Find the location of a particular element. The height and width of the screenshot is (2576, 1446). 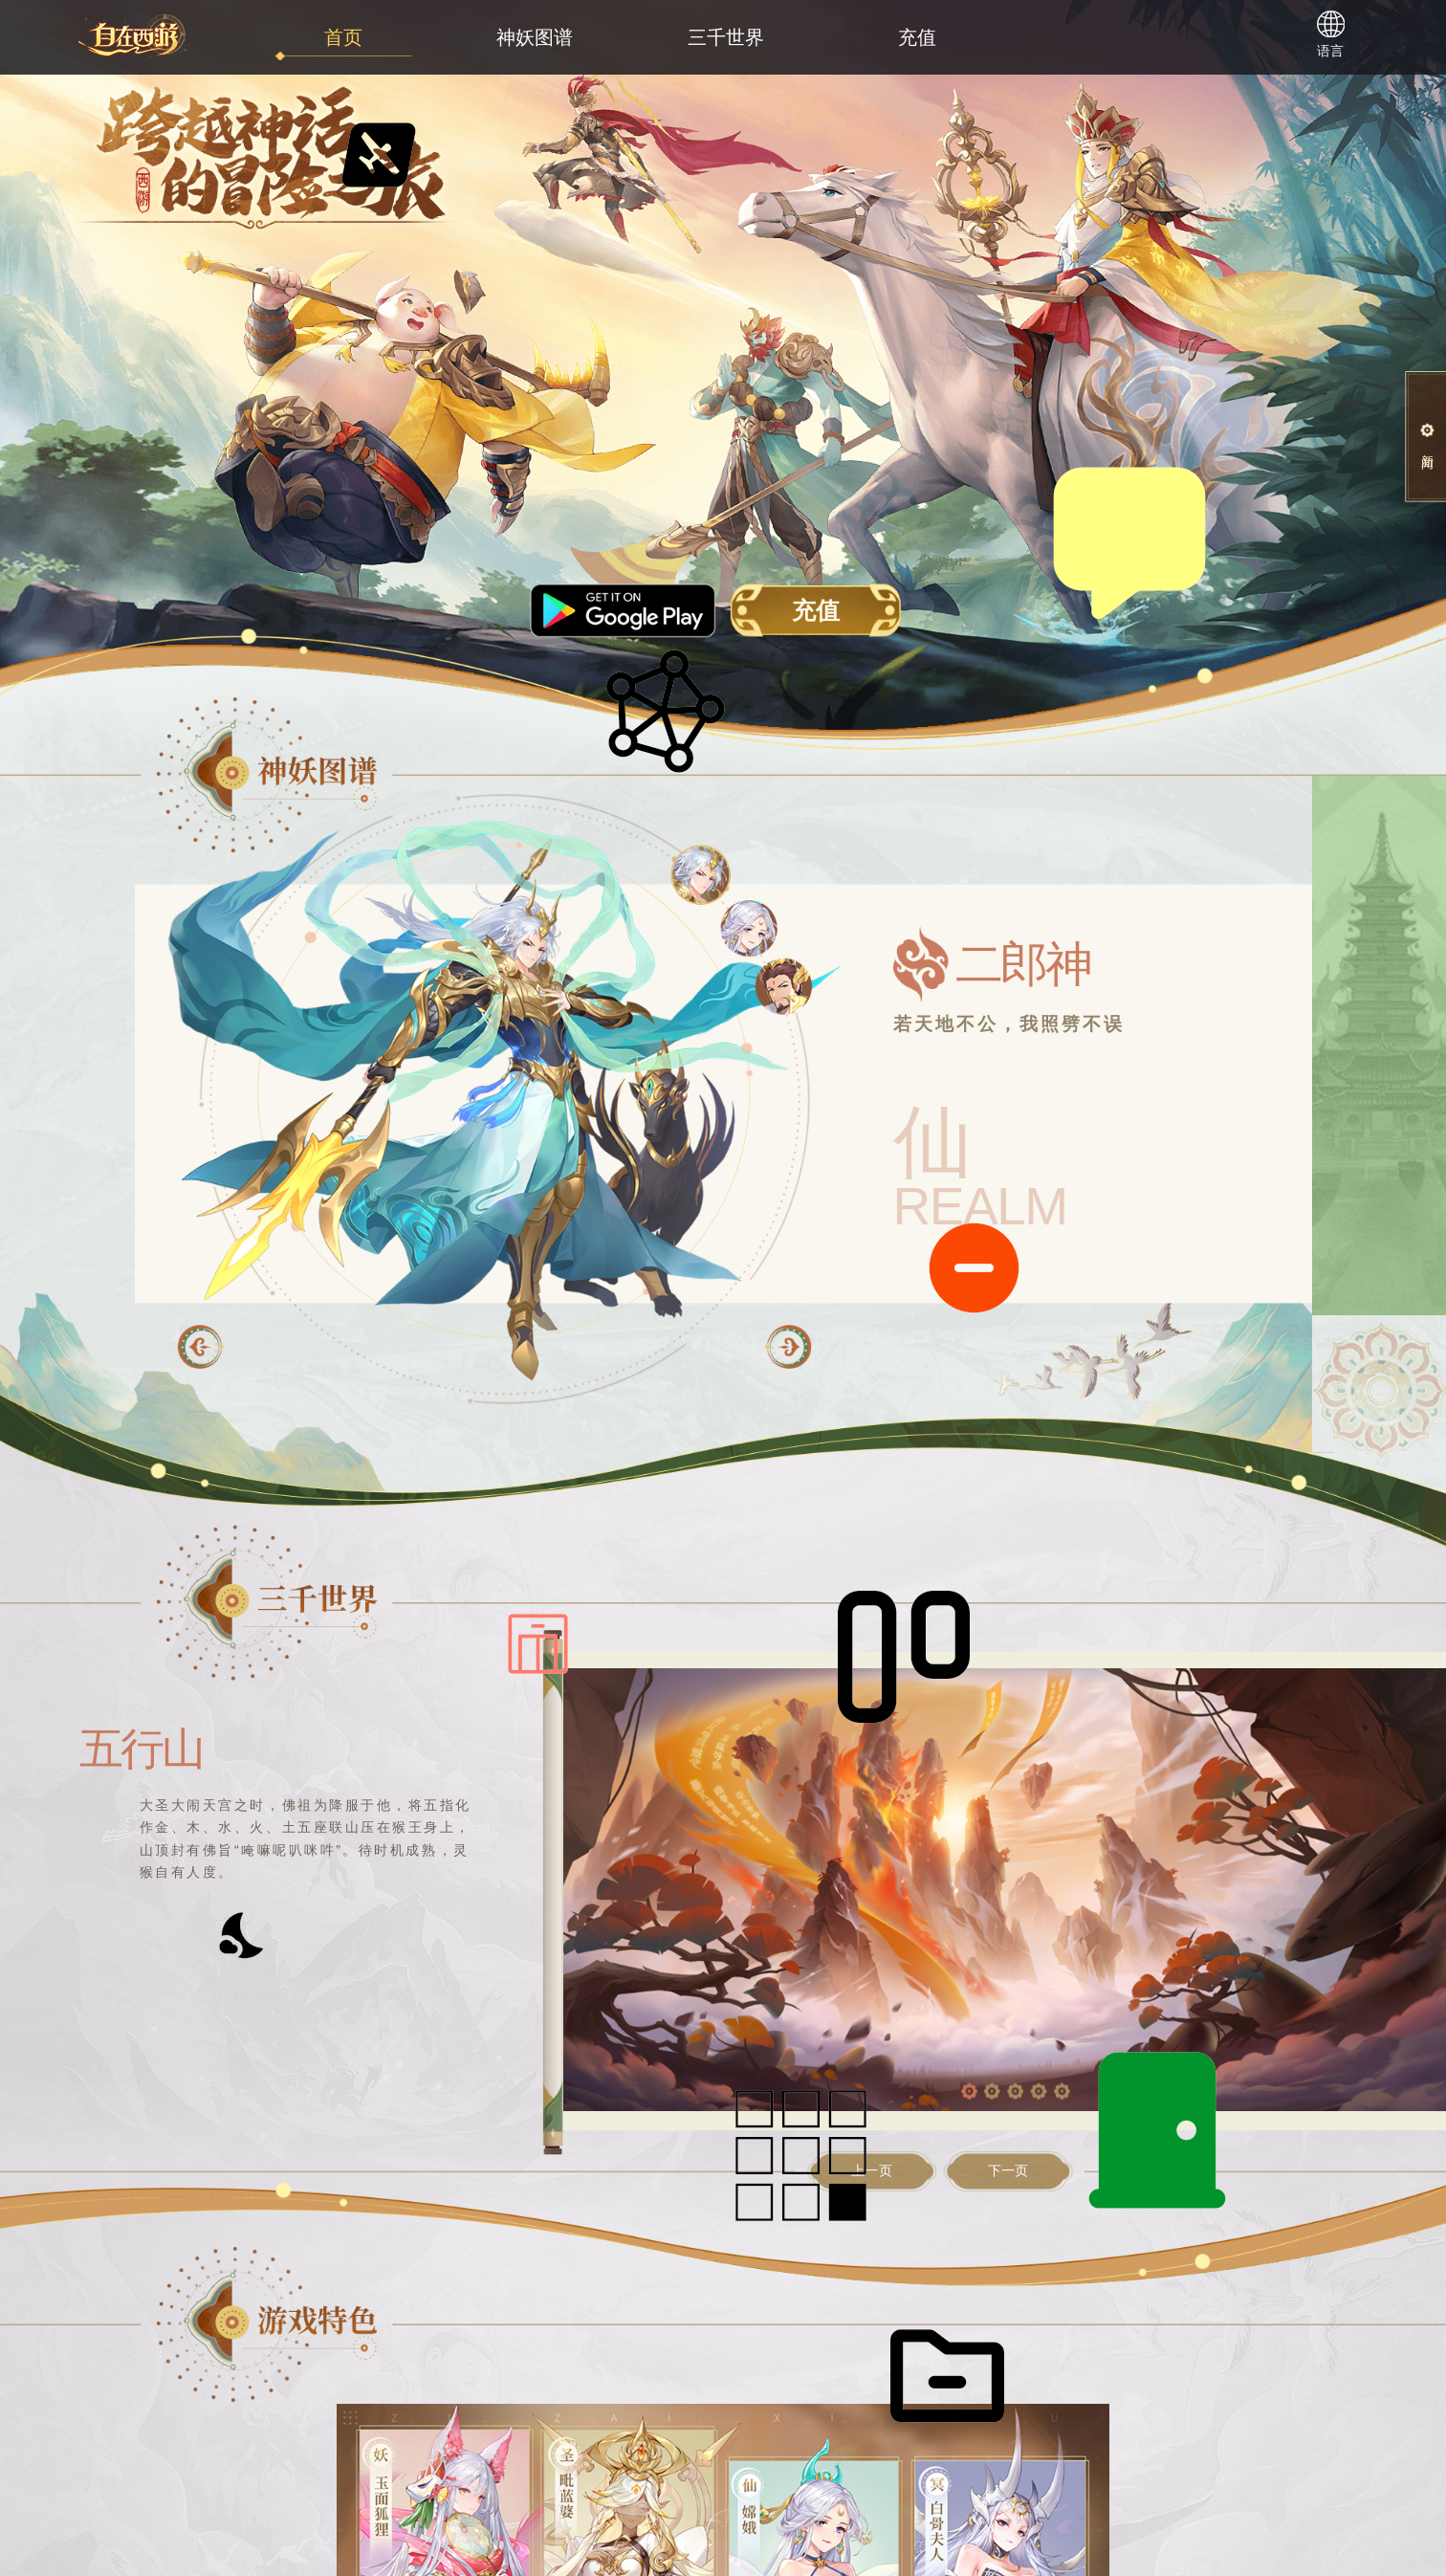

büromöbelexperte brand logo is located at coordinates (800, 2155).